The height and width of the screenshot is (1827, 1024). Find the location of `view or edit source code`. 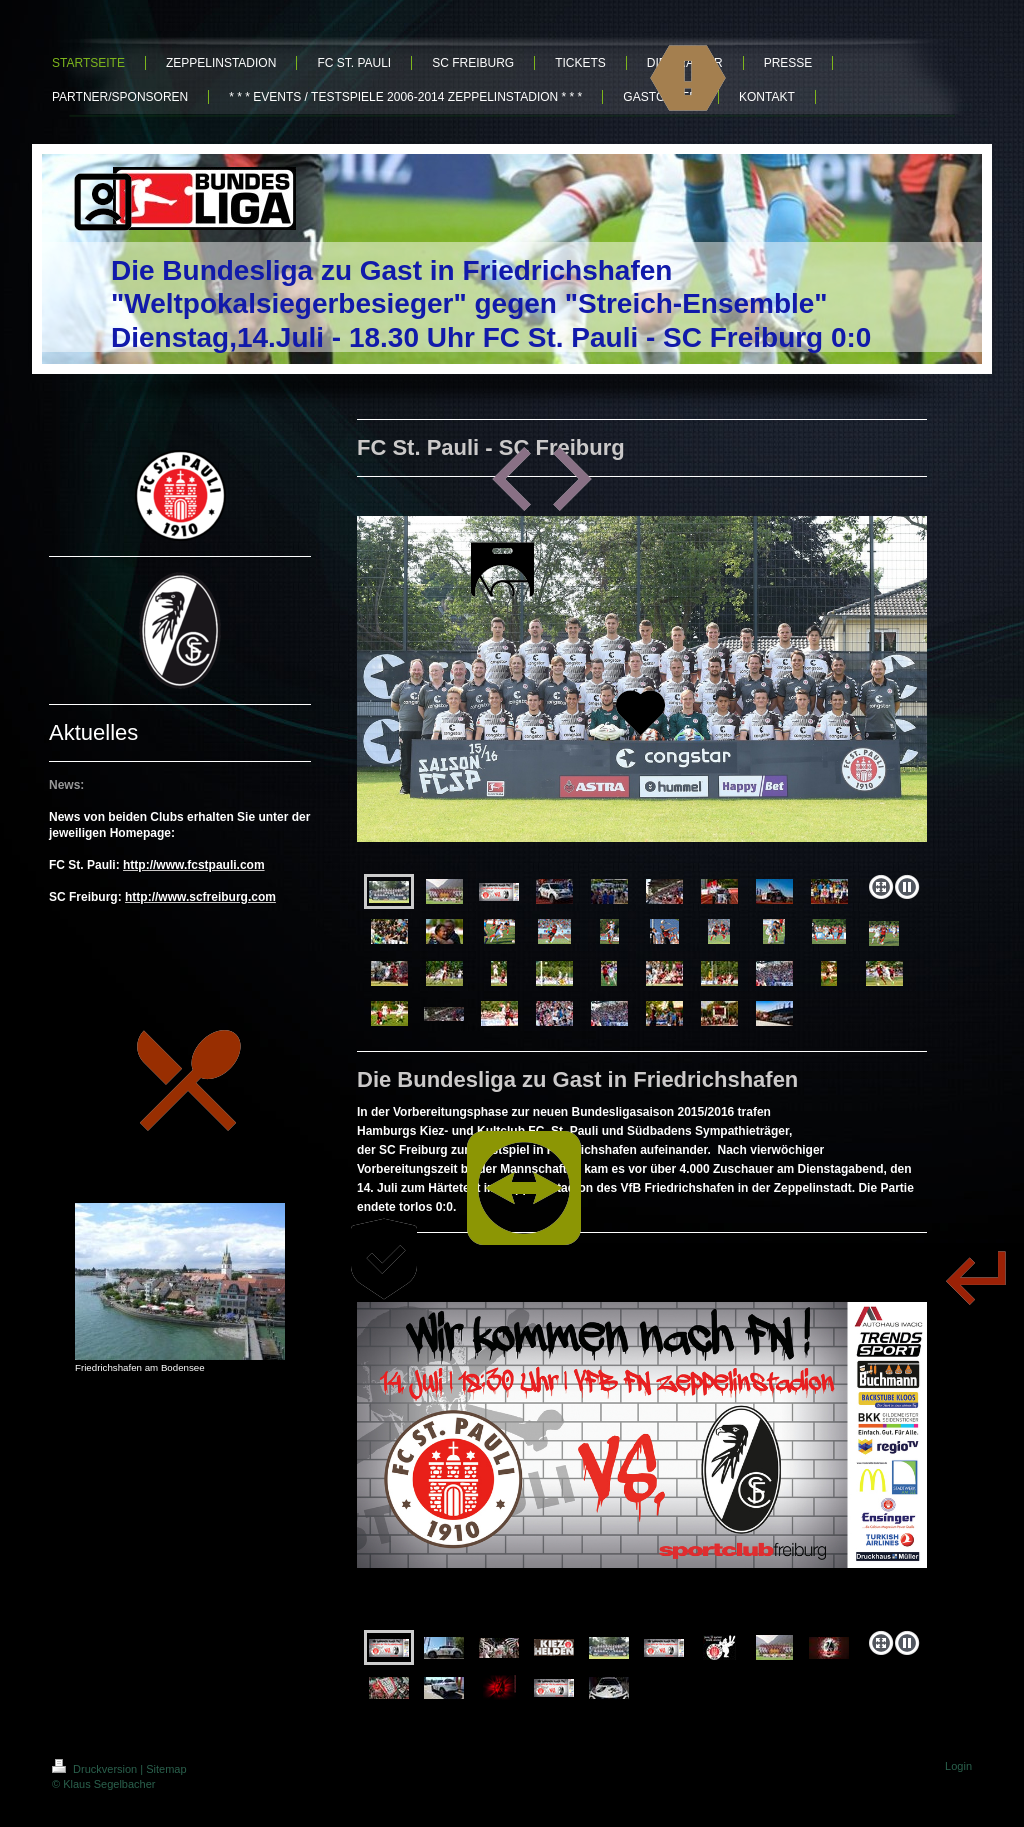

view or edit source code is located at coordinates (542, 479).